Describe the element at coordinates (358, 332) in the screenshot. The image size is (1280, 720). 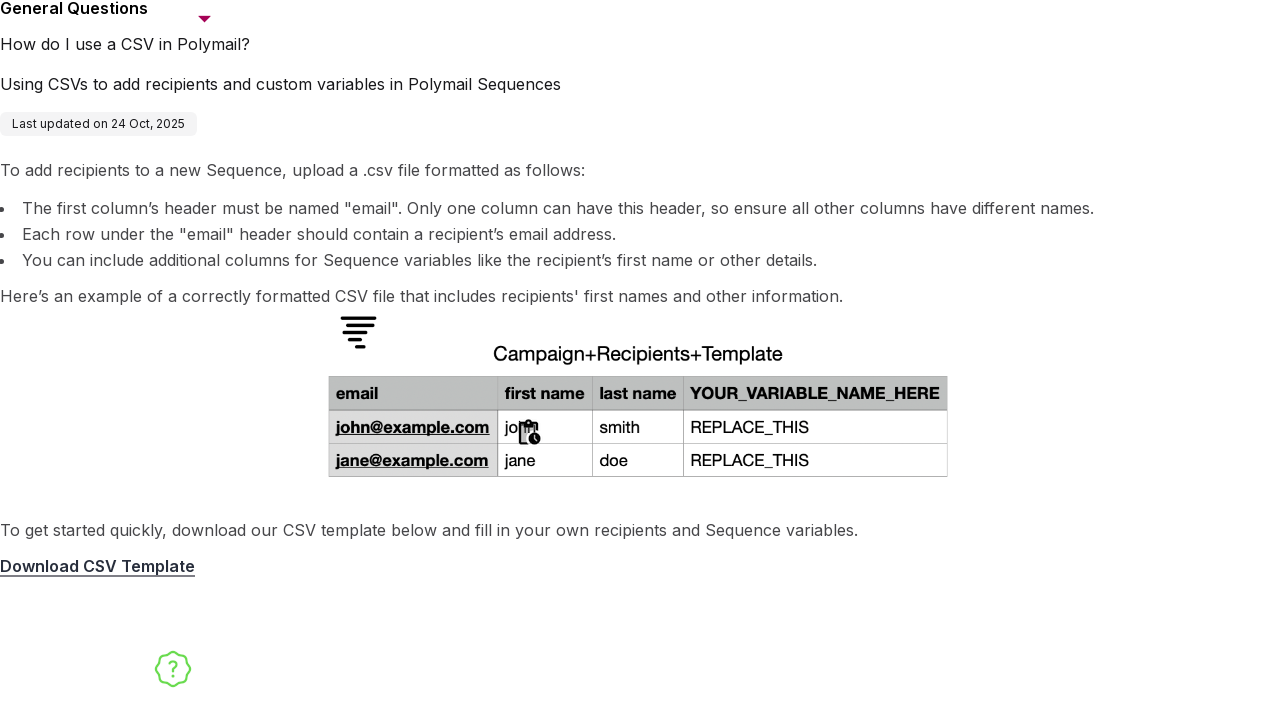
I see `indicates tornado warning or severe weather alert` at that location.